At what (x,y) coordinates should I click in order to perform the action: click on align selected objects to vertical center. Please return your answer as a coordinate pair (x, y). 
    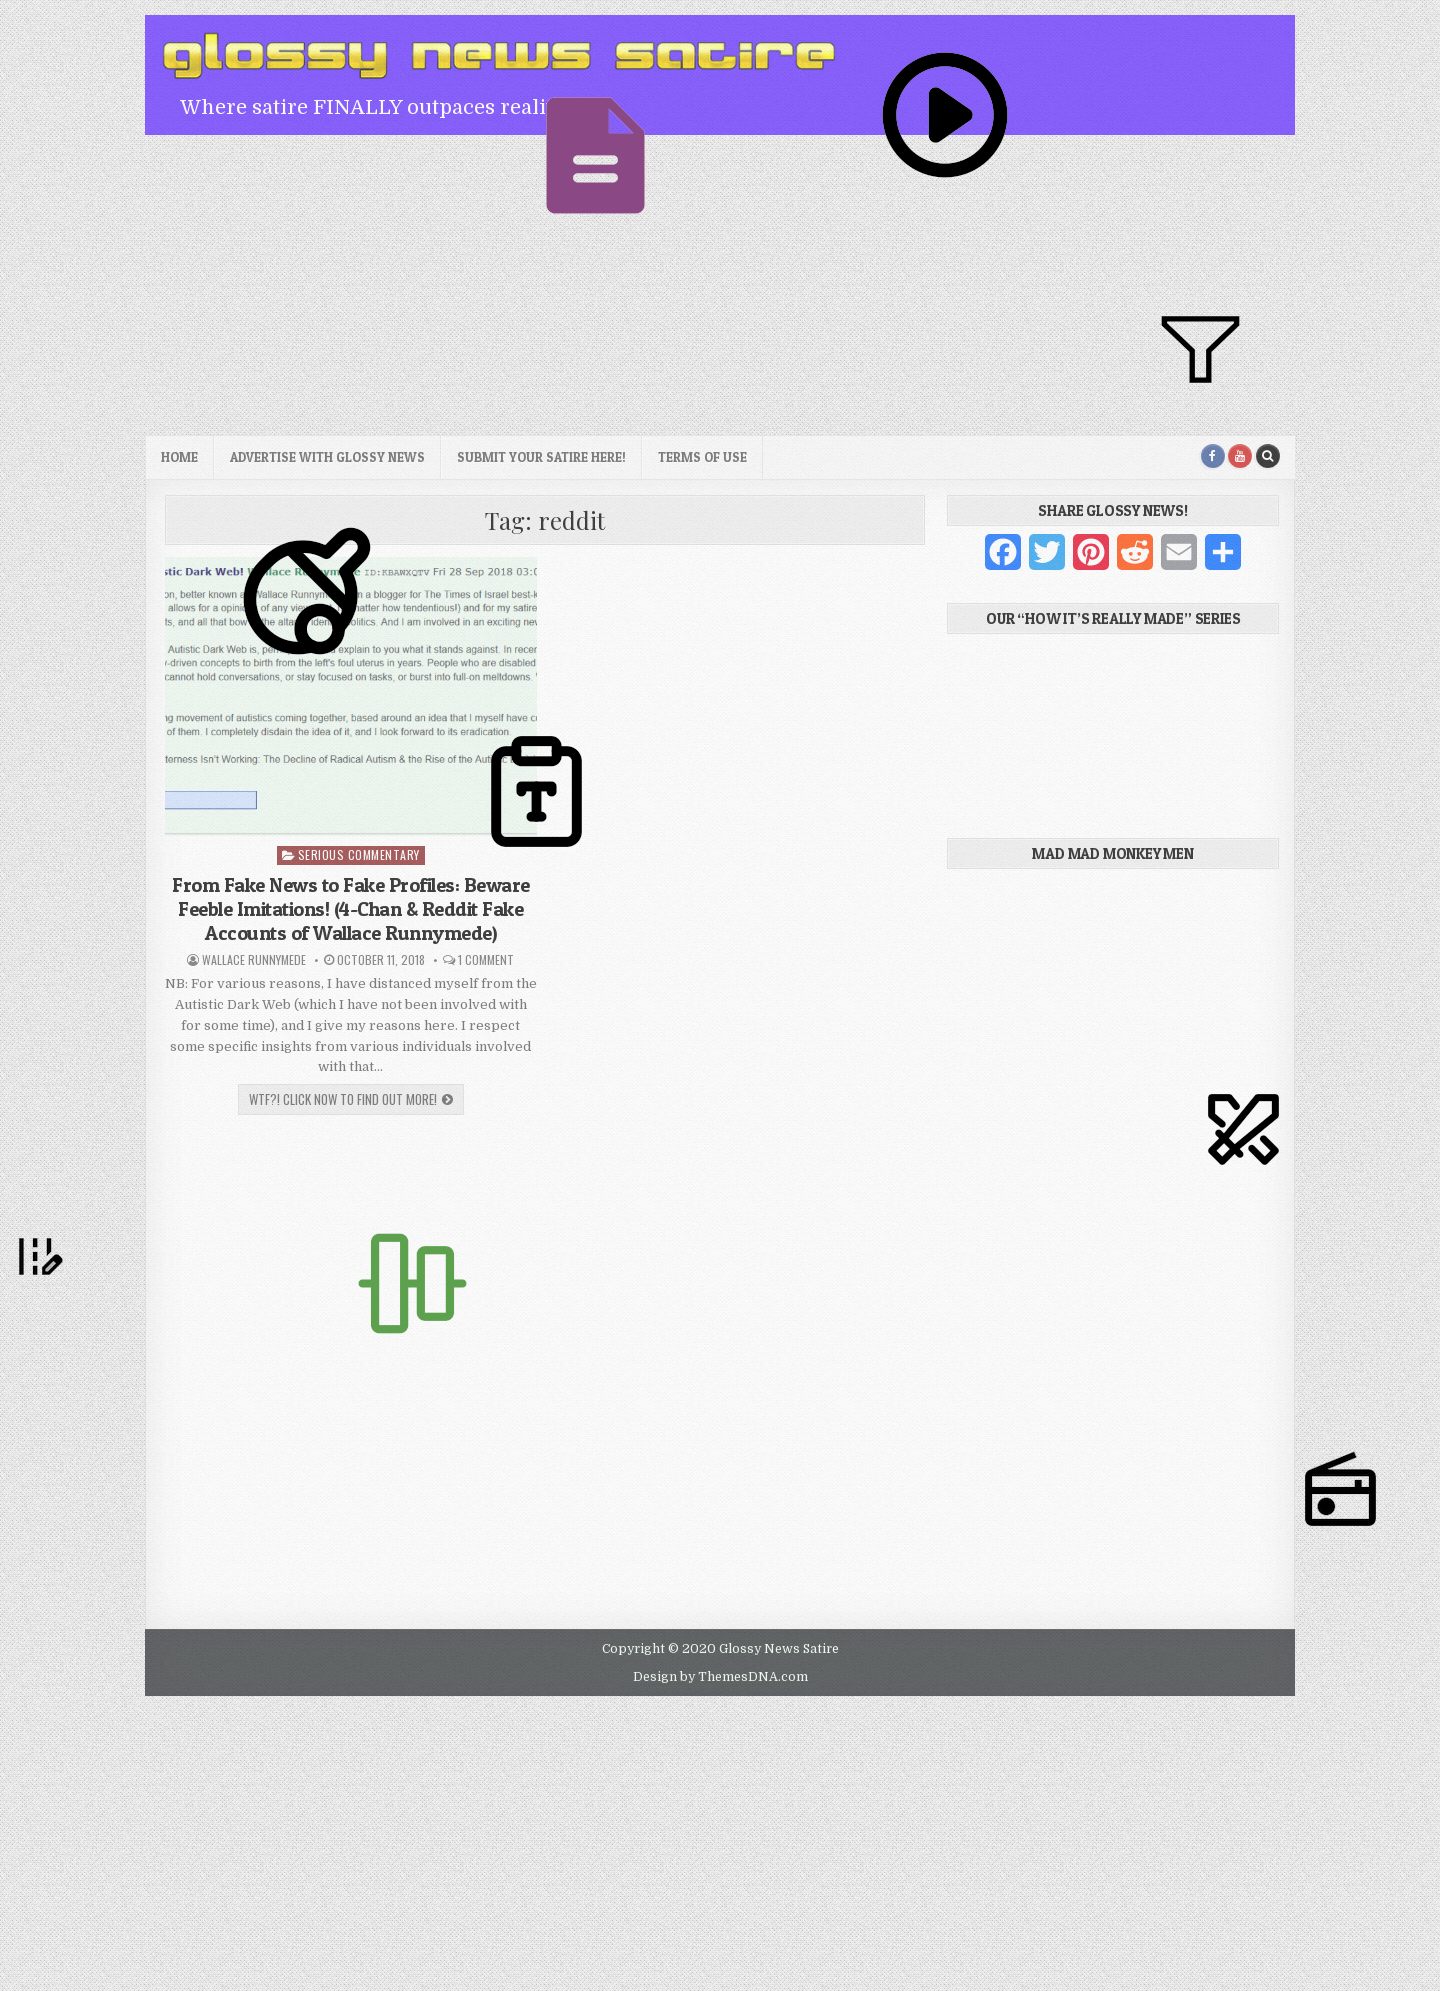
    Looking at the image, I should click on (412, 1283).